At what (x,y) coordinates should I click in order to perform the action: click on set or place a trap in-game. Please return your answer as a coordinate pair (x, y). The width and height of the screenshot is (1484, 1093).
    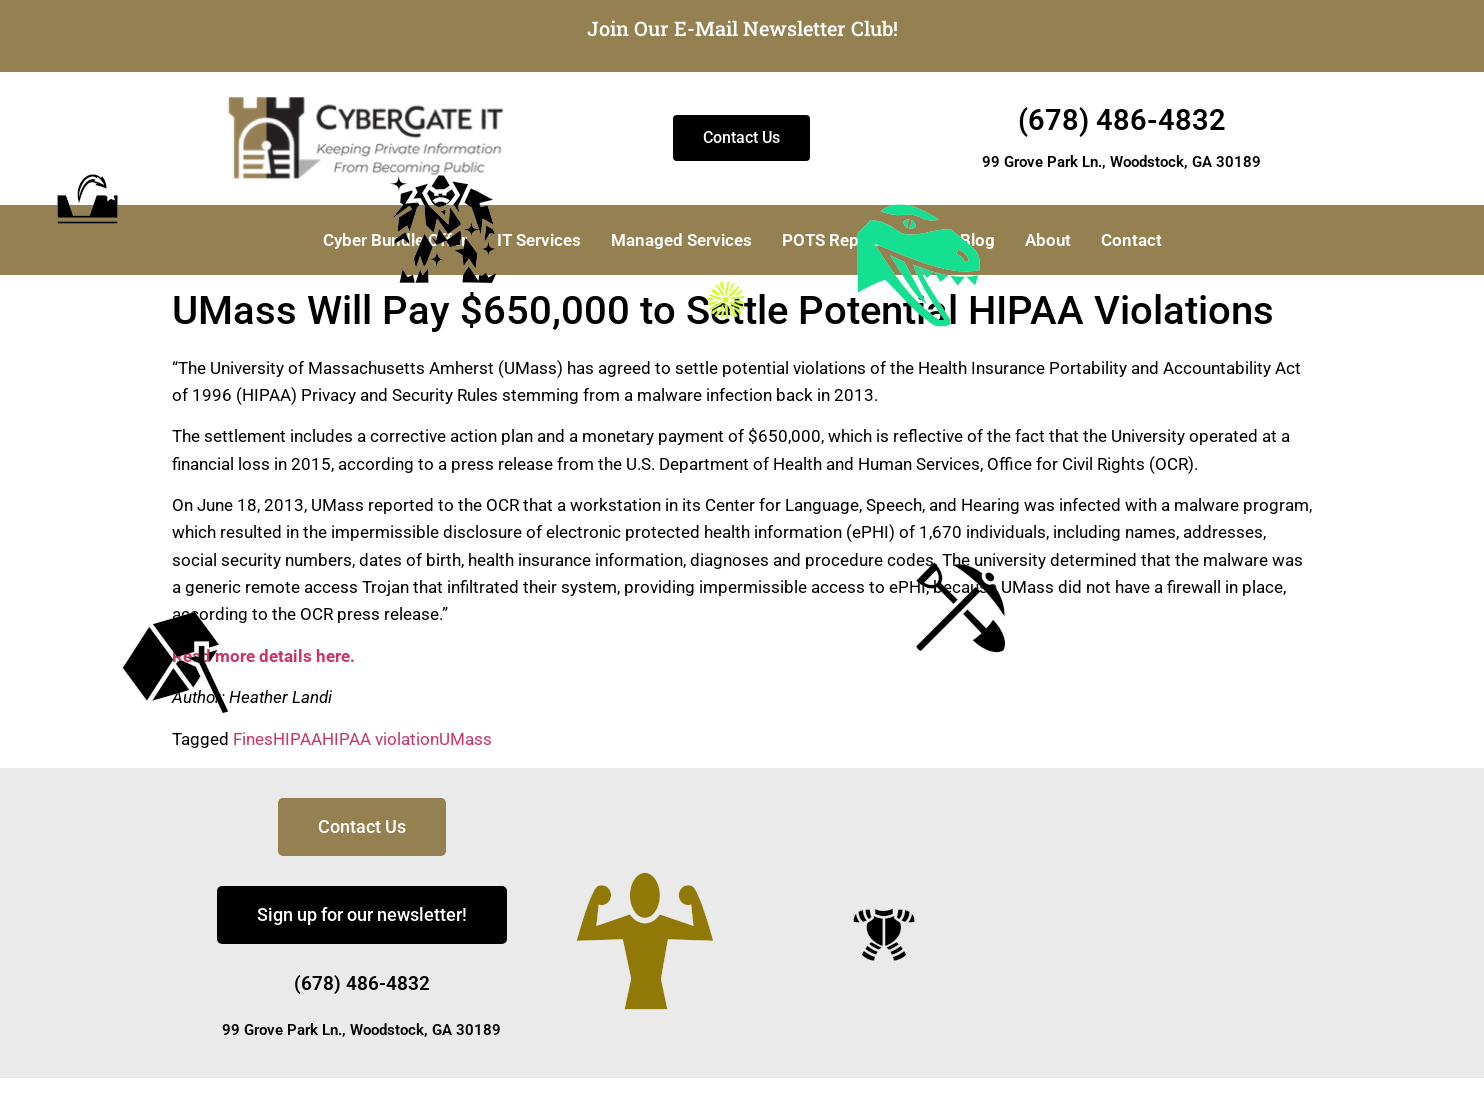
    Looking at the image, I should click on (175, 662).